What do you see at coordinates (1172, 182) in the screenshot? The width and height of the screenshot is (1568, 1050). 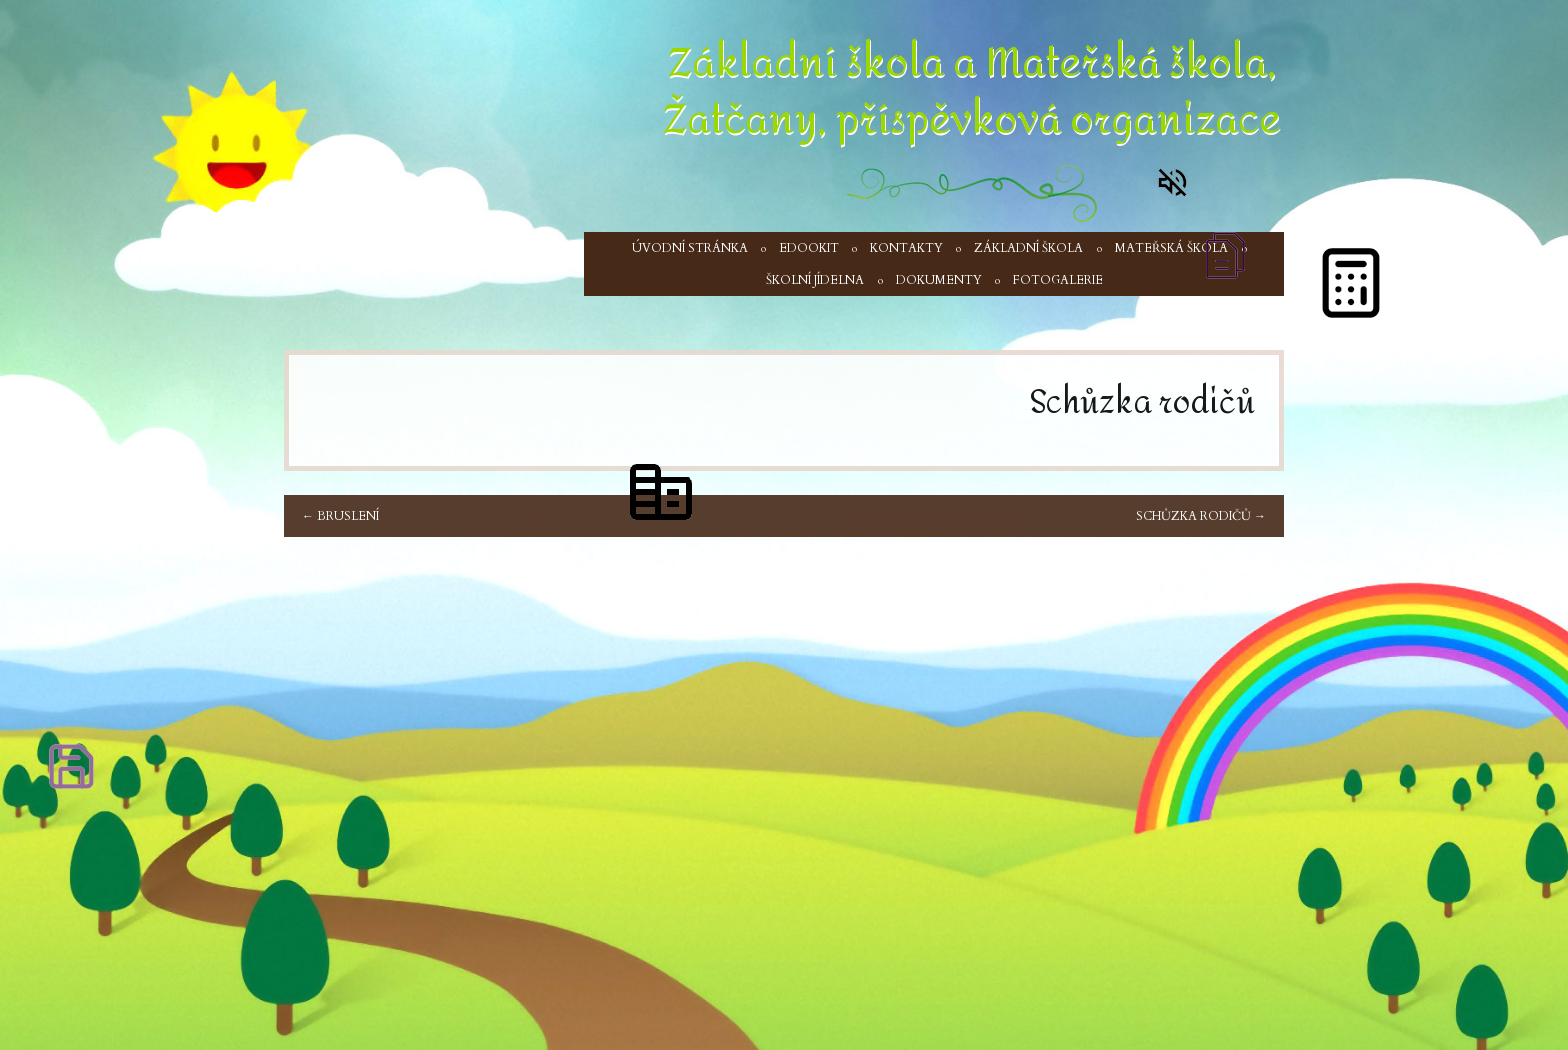 I see `mute audio or sound` at bounding box center [1172, 182].